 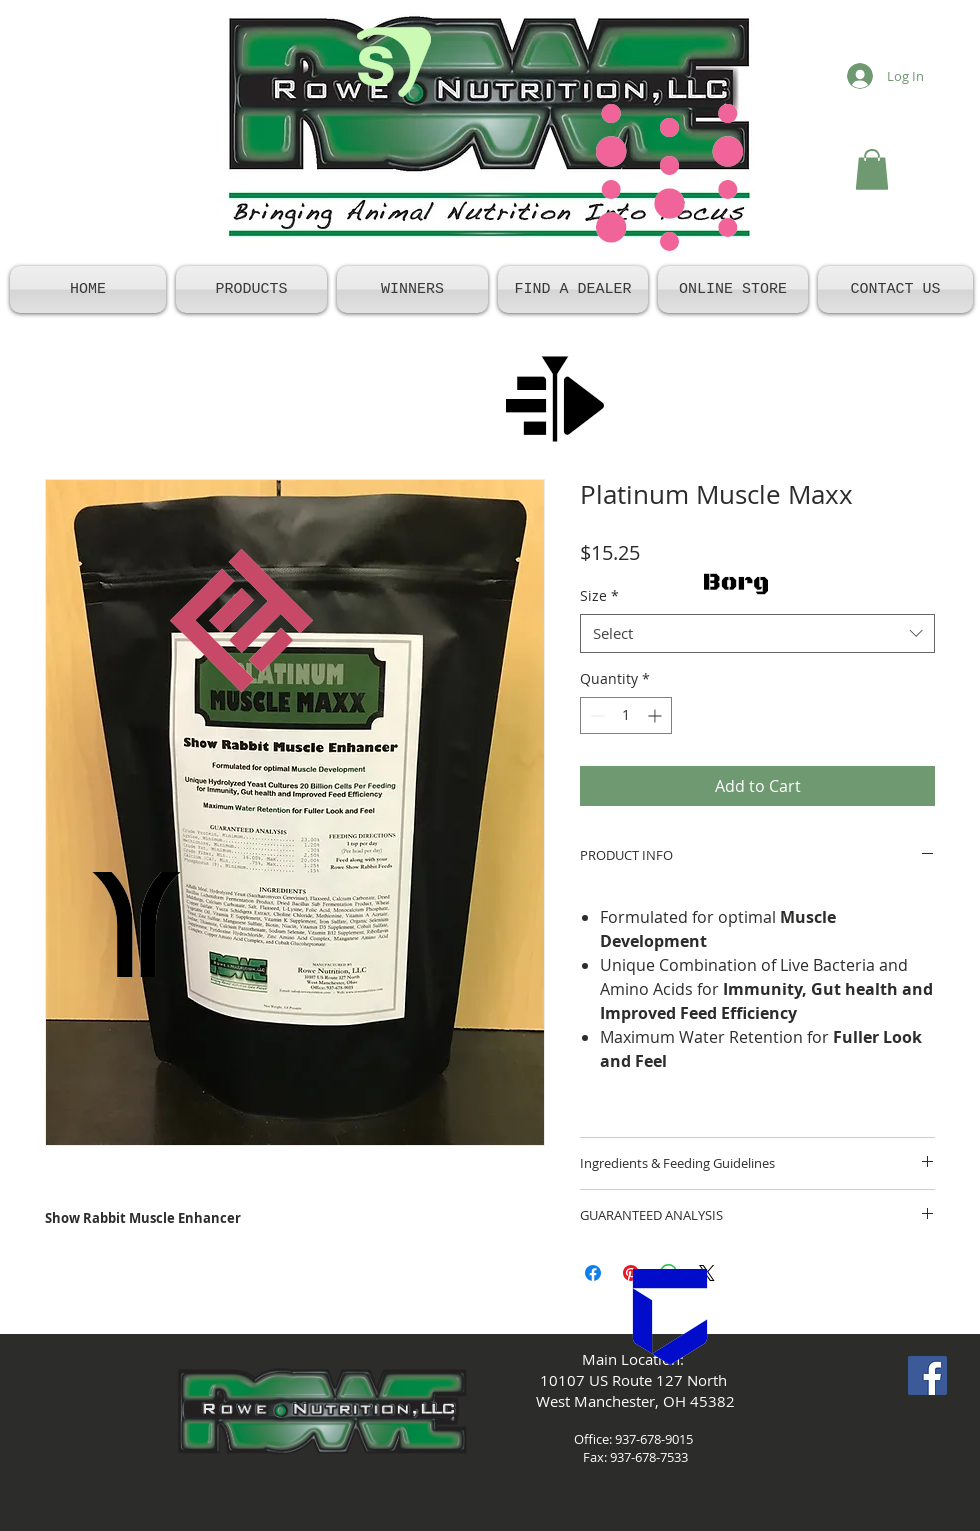 What do you see at coordinates (670, 1317) in the screenshot?
I see `open Google Chronicle security platform` at bounding box center [670, 1317].